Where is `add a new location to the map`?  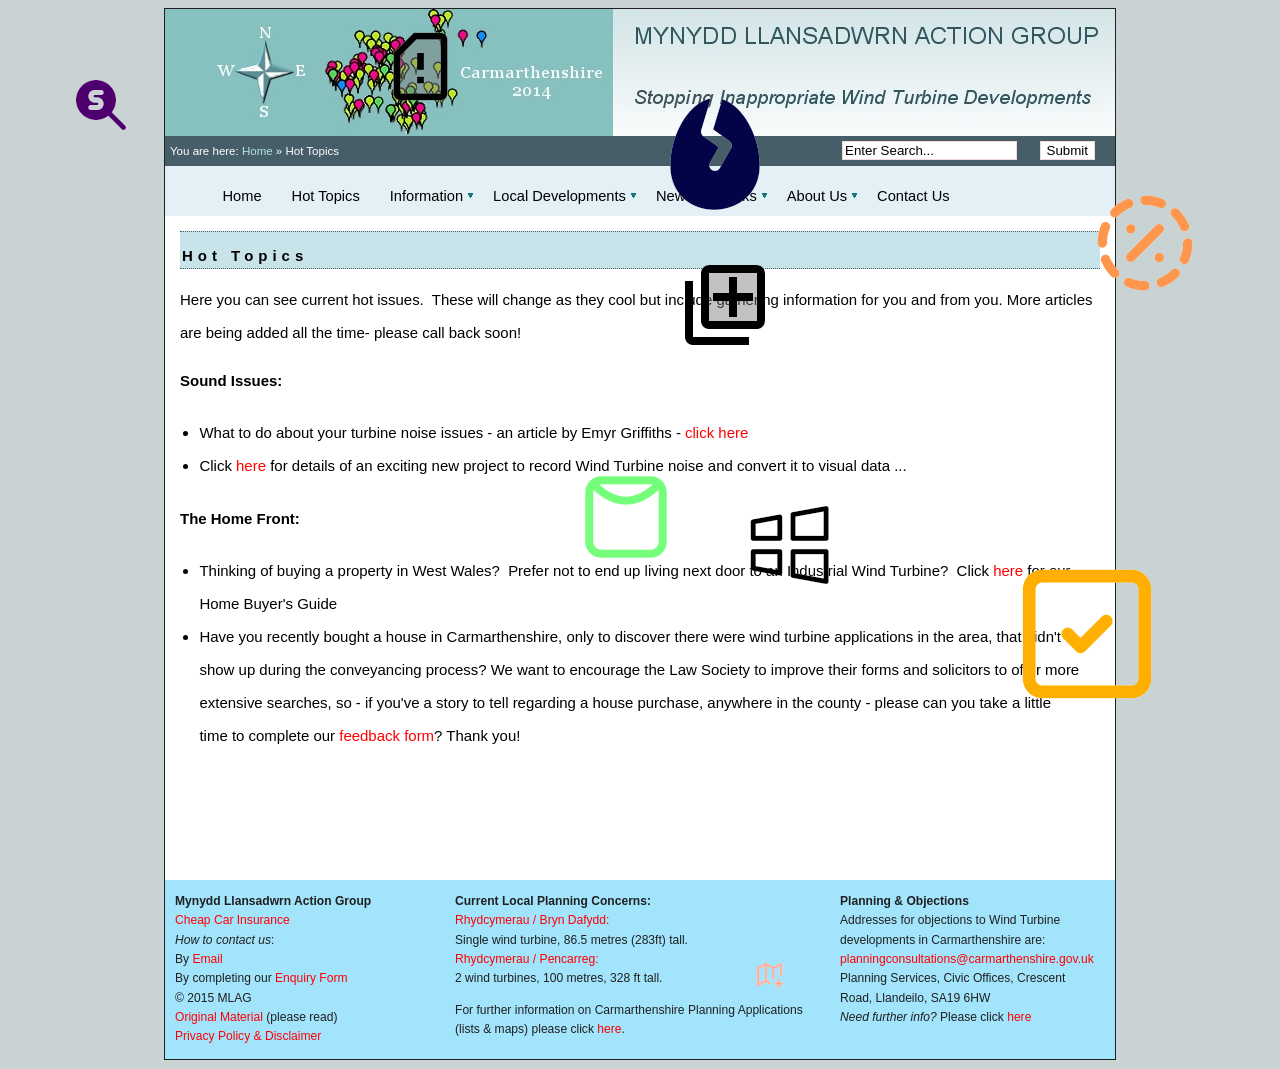
add a new location to the map is located at coordinates (769, 974).